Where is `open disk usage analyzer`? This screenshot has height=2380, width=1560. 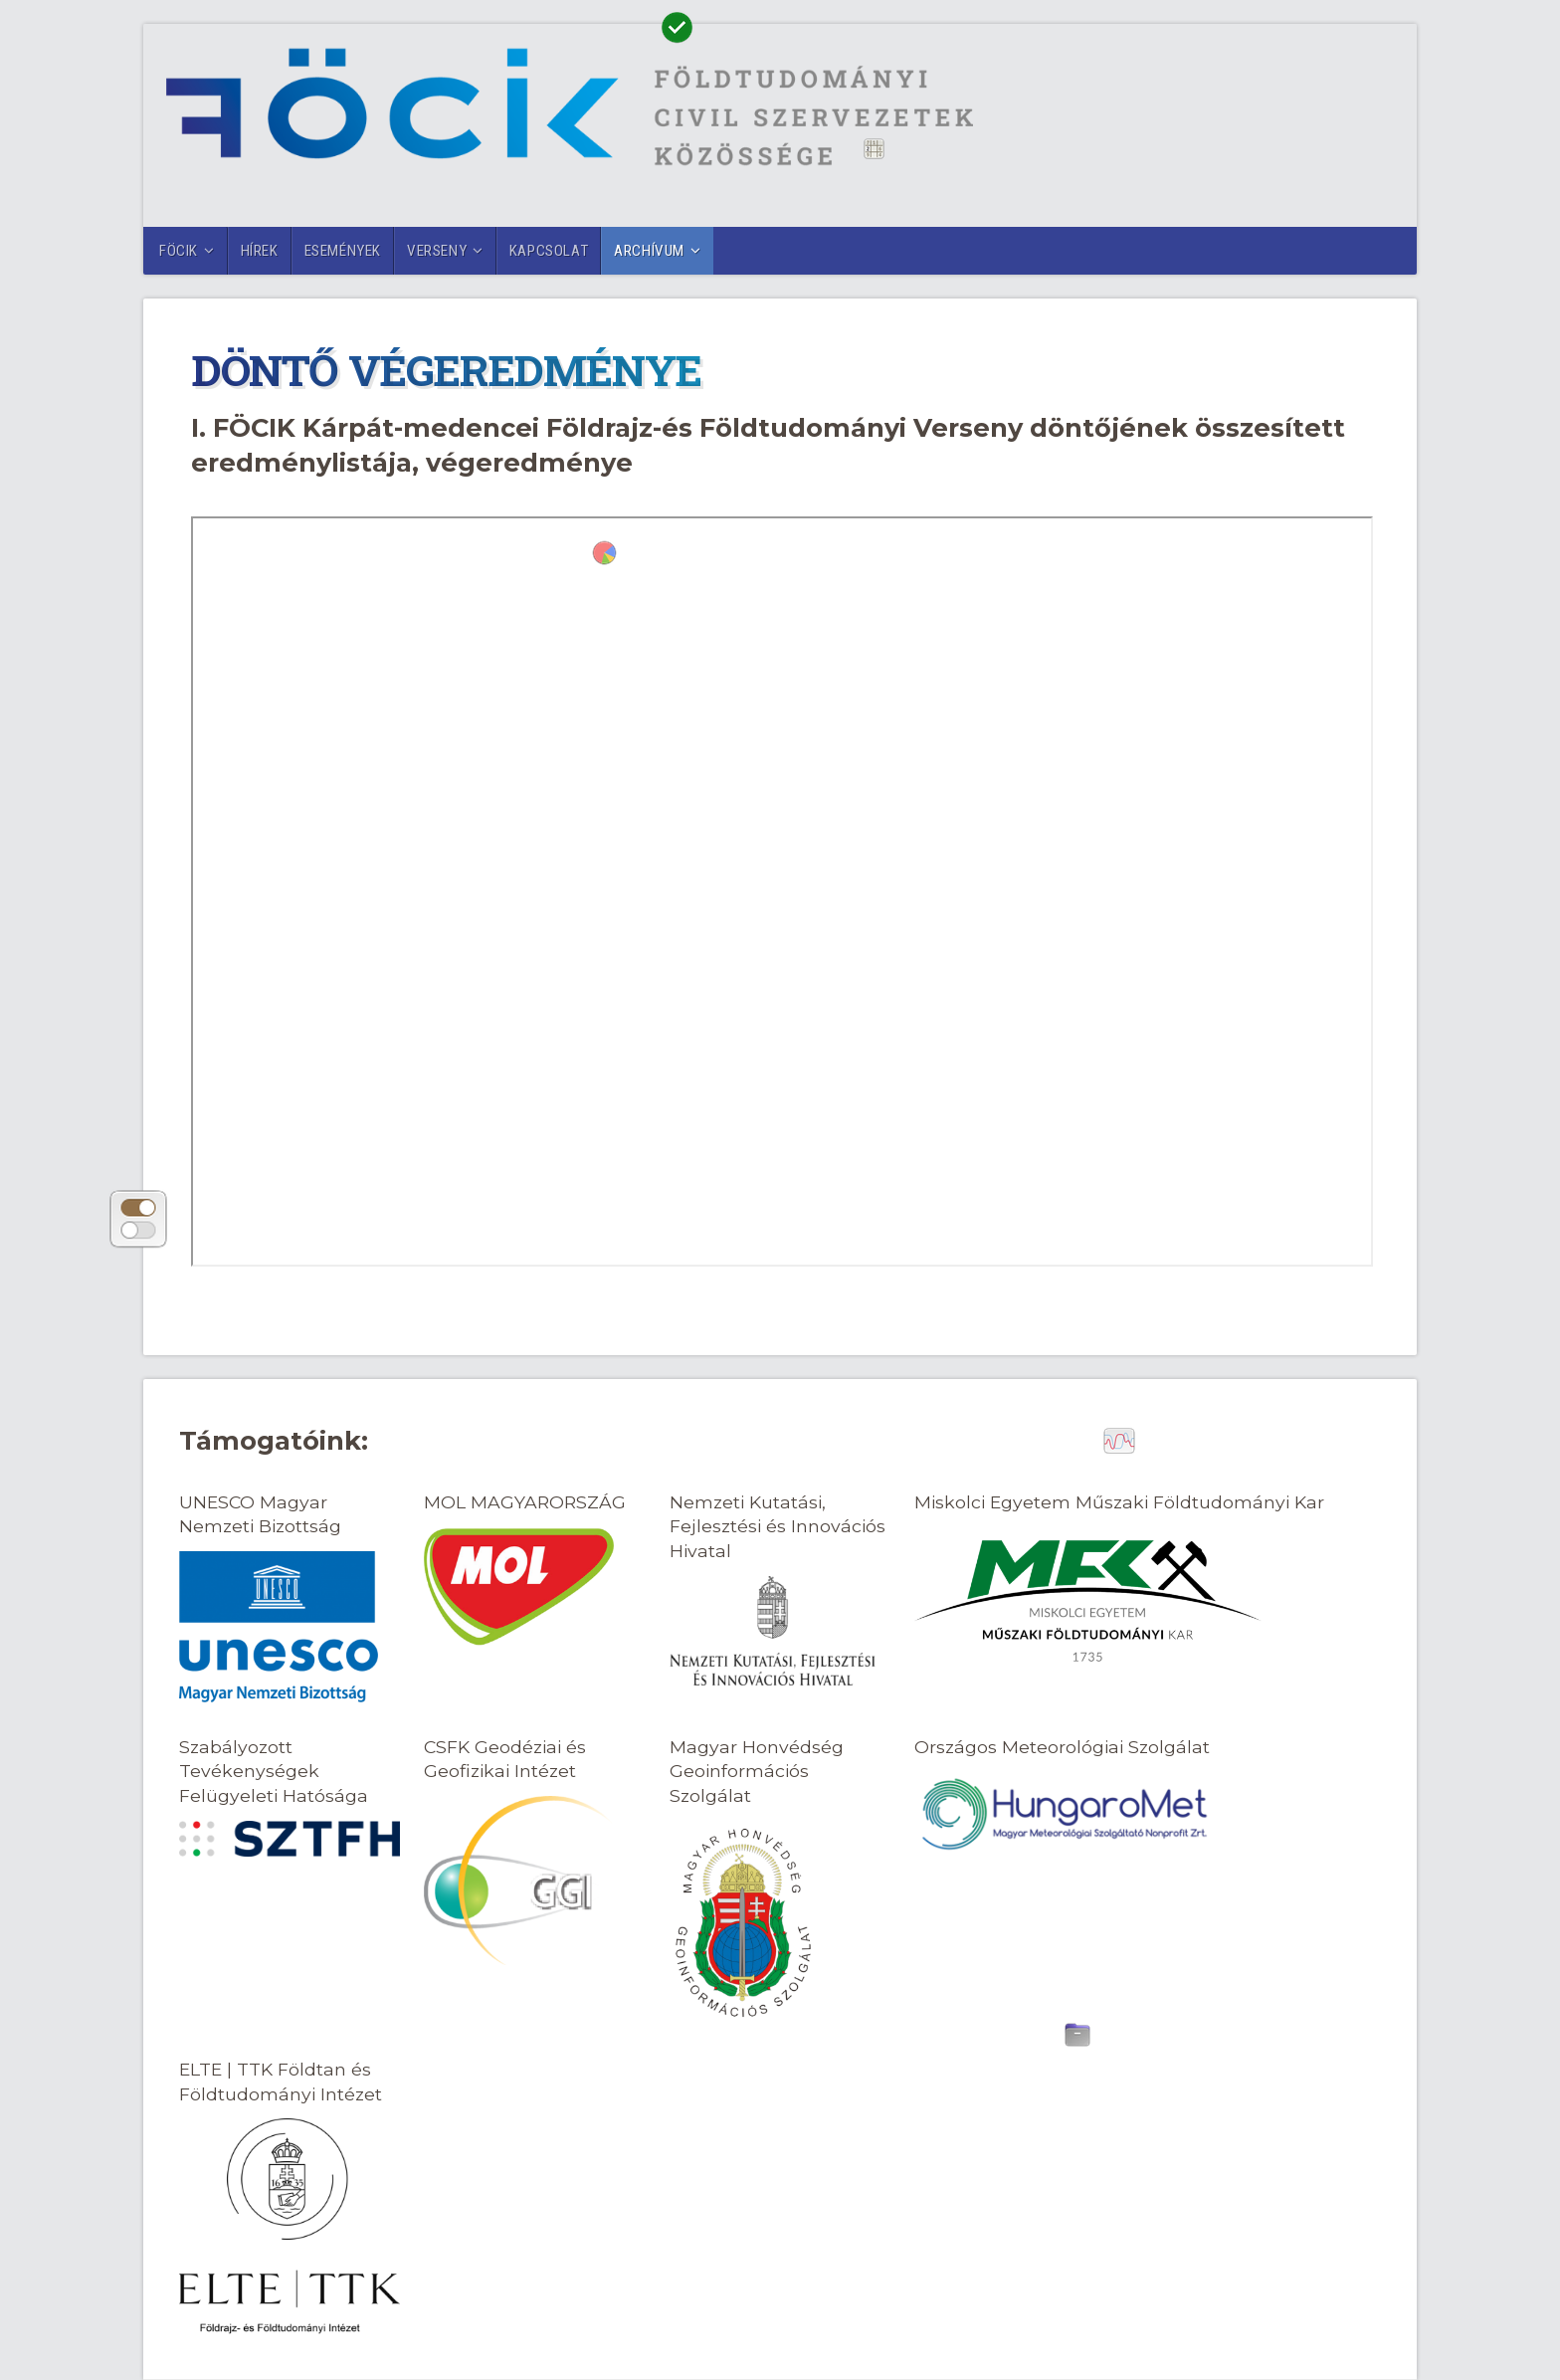 open disk usage analyzer is located at coordinates (604, 552).